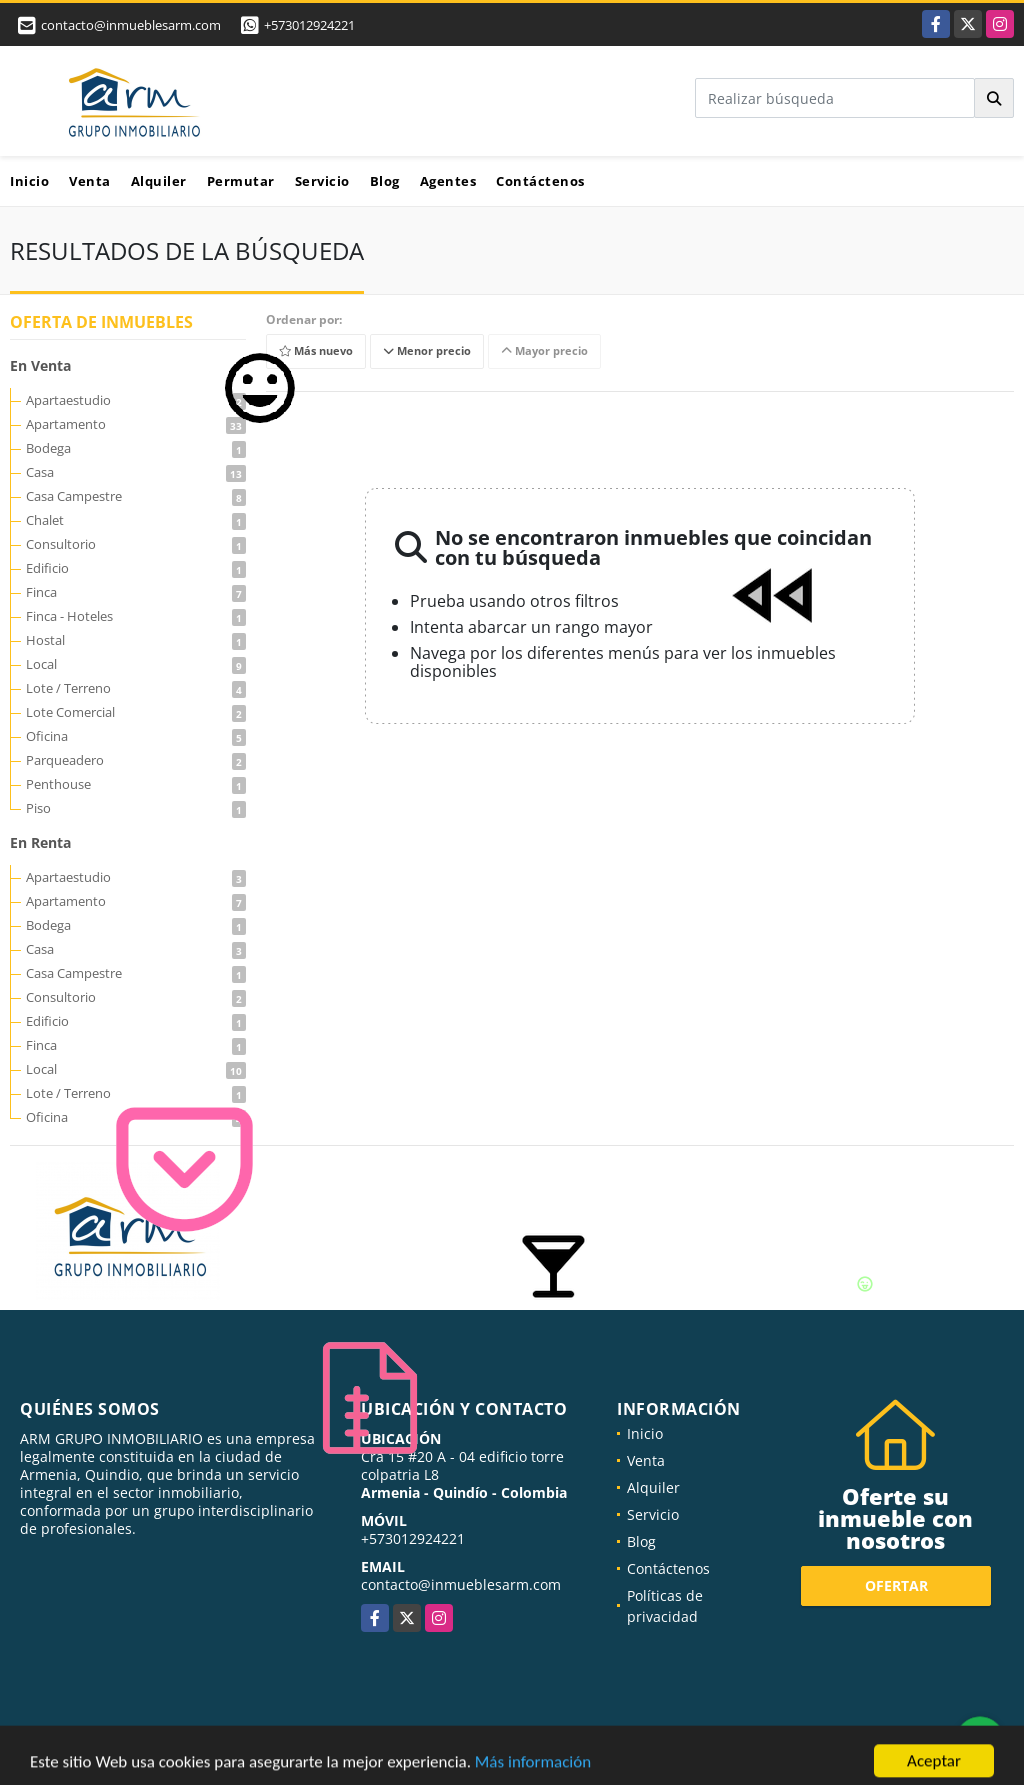 Image resolution: width=1024 pixels, height=1785 pixels. What do you see at coordinates (865, 1284) in the screenshot?
I see `add a playful or joking tone to a message` at bounding box center [865, 1284].